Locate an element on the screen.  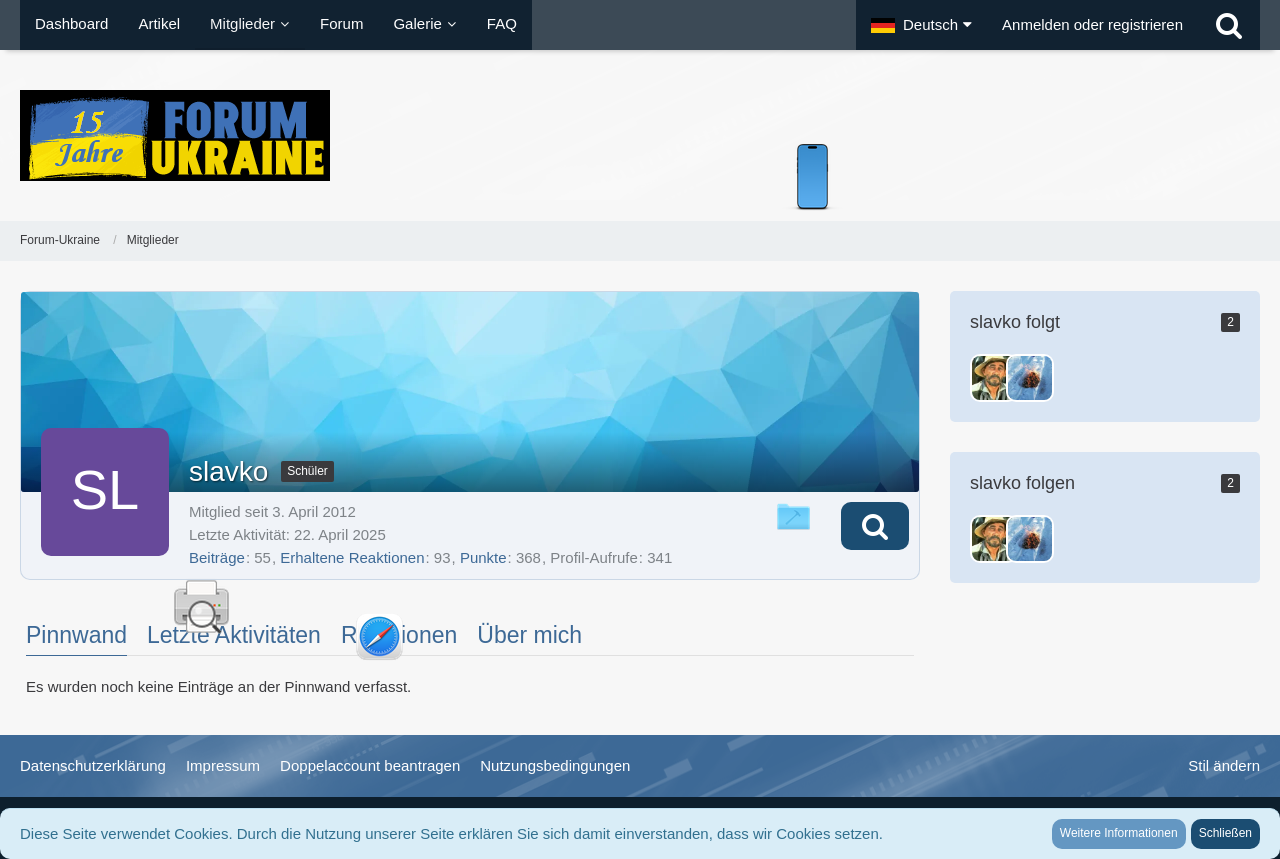
open Safari web browser is located at coordinates (379, 636).